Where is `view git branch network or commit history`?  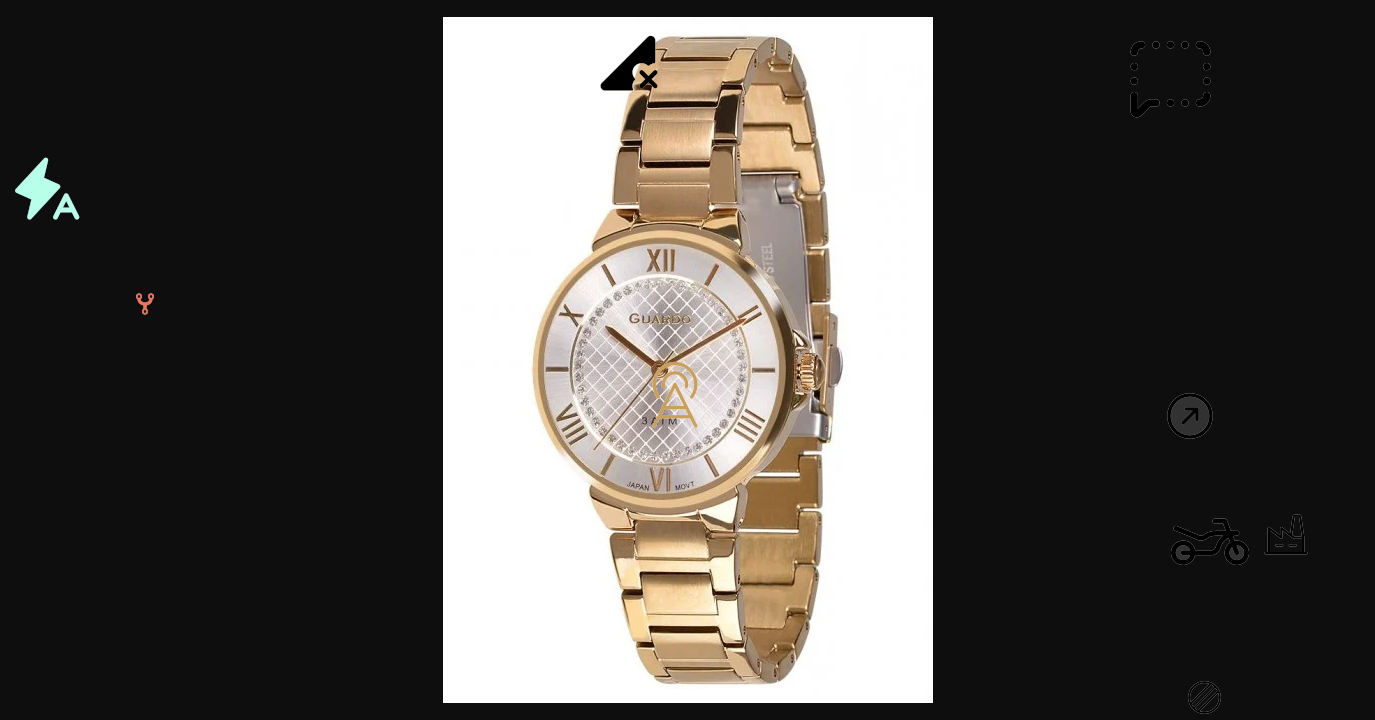 view git branch network or commit history is located at coordinates (145, 304).